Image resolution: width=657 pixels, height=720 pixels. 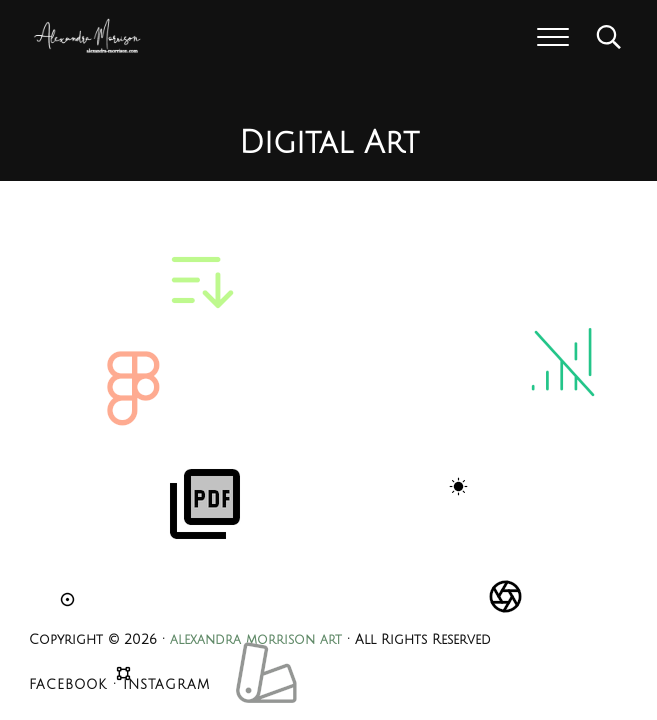 What do you see at coordinates (458, 486) in the screenshot?
I see `switch to light mode` at bounding box center [458, 486].